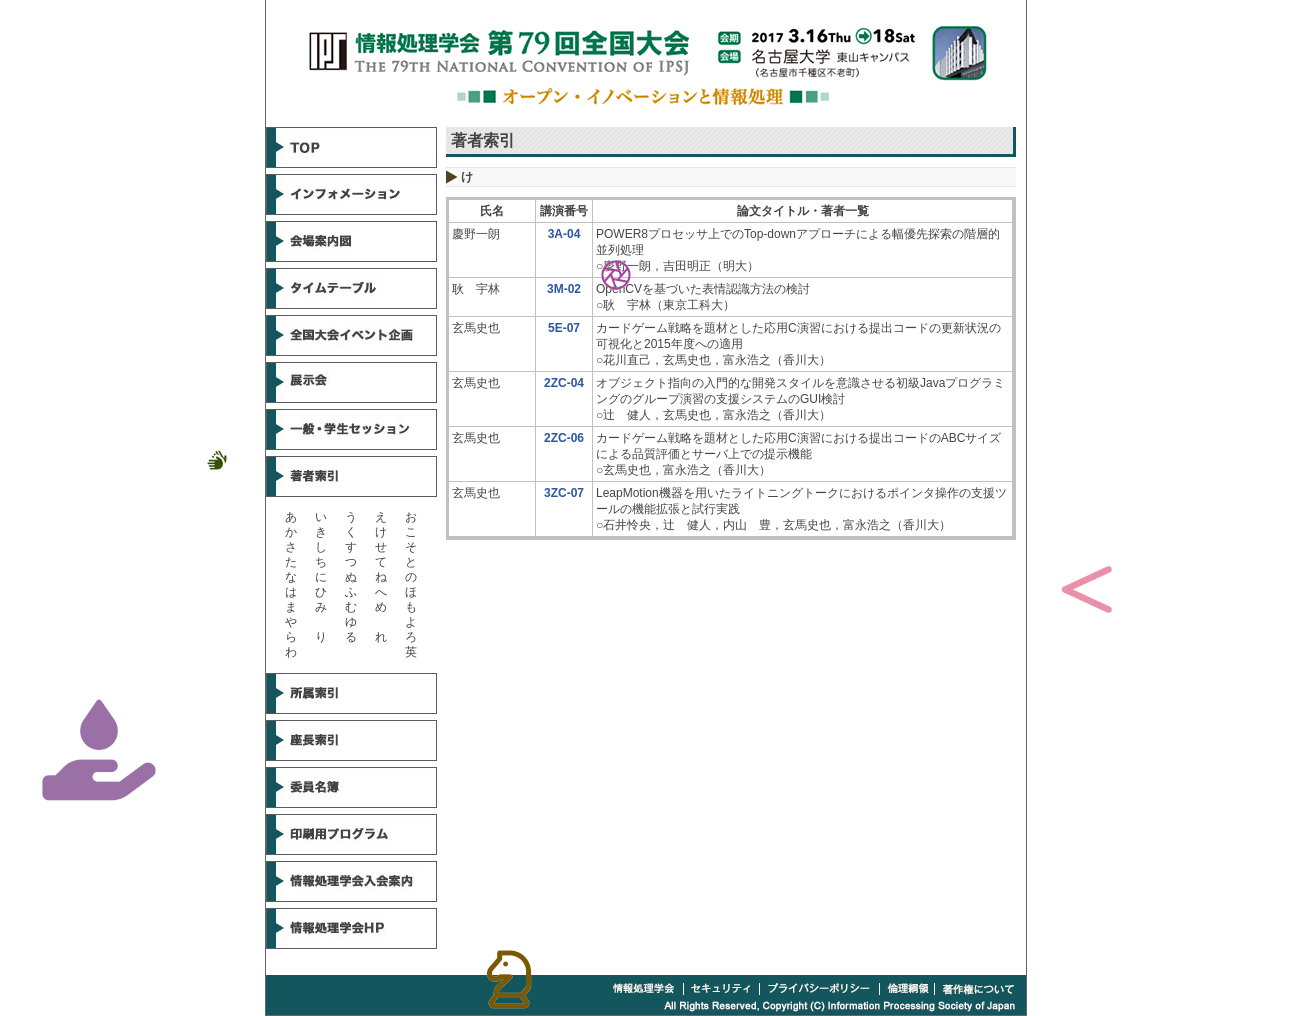 This screenshot has width=1292, height=1016. Describe the element at coordinates (217, 460) in the screenshot. I see `enable sign language interpretation` at that location.